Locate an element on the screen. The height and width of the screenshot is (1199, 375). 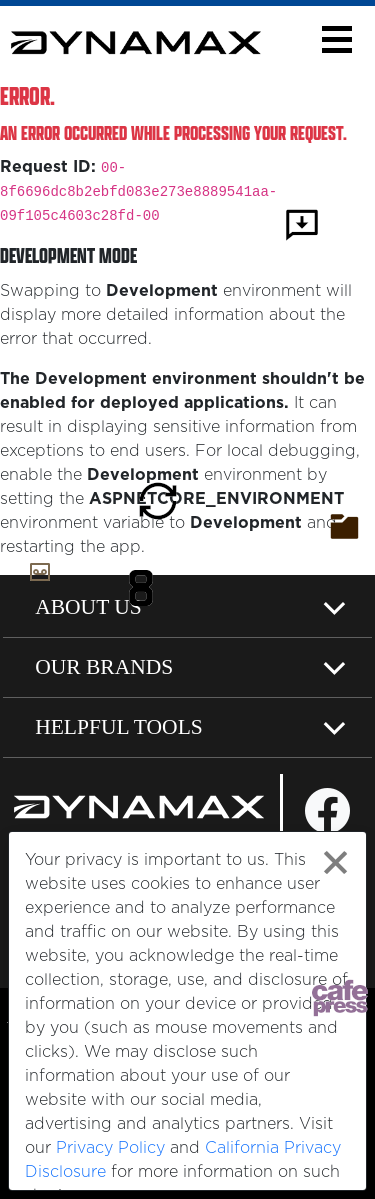
play or access cassette tape audio is located at coordinates (40, 572).